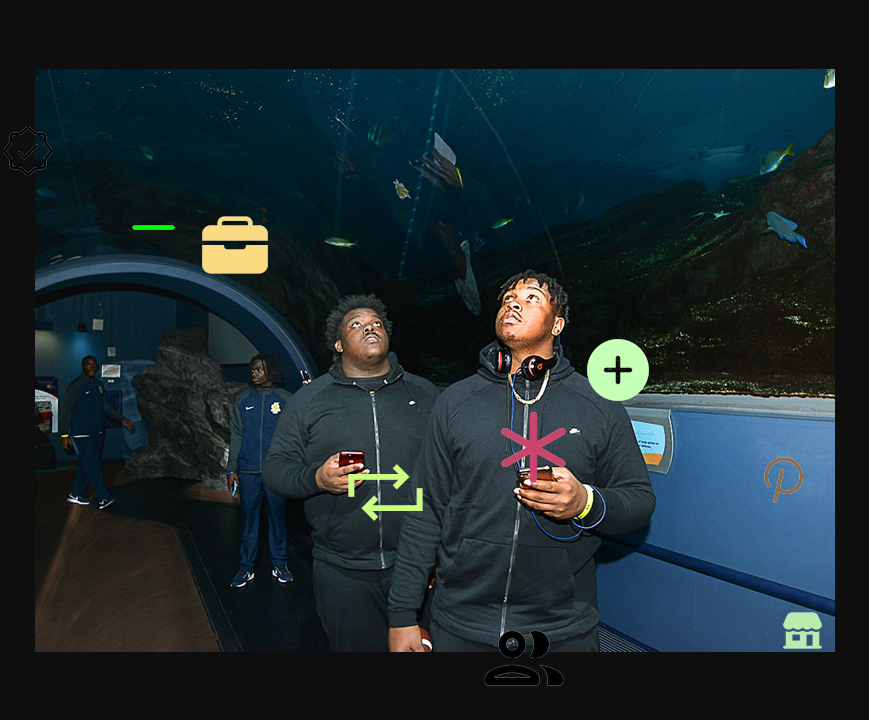 The width and height of the screenshot is (869, 720). I want to click on access the online store or shop, so click(802, 630).